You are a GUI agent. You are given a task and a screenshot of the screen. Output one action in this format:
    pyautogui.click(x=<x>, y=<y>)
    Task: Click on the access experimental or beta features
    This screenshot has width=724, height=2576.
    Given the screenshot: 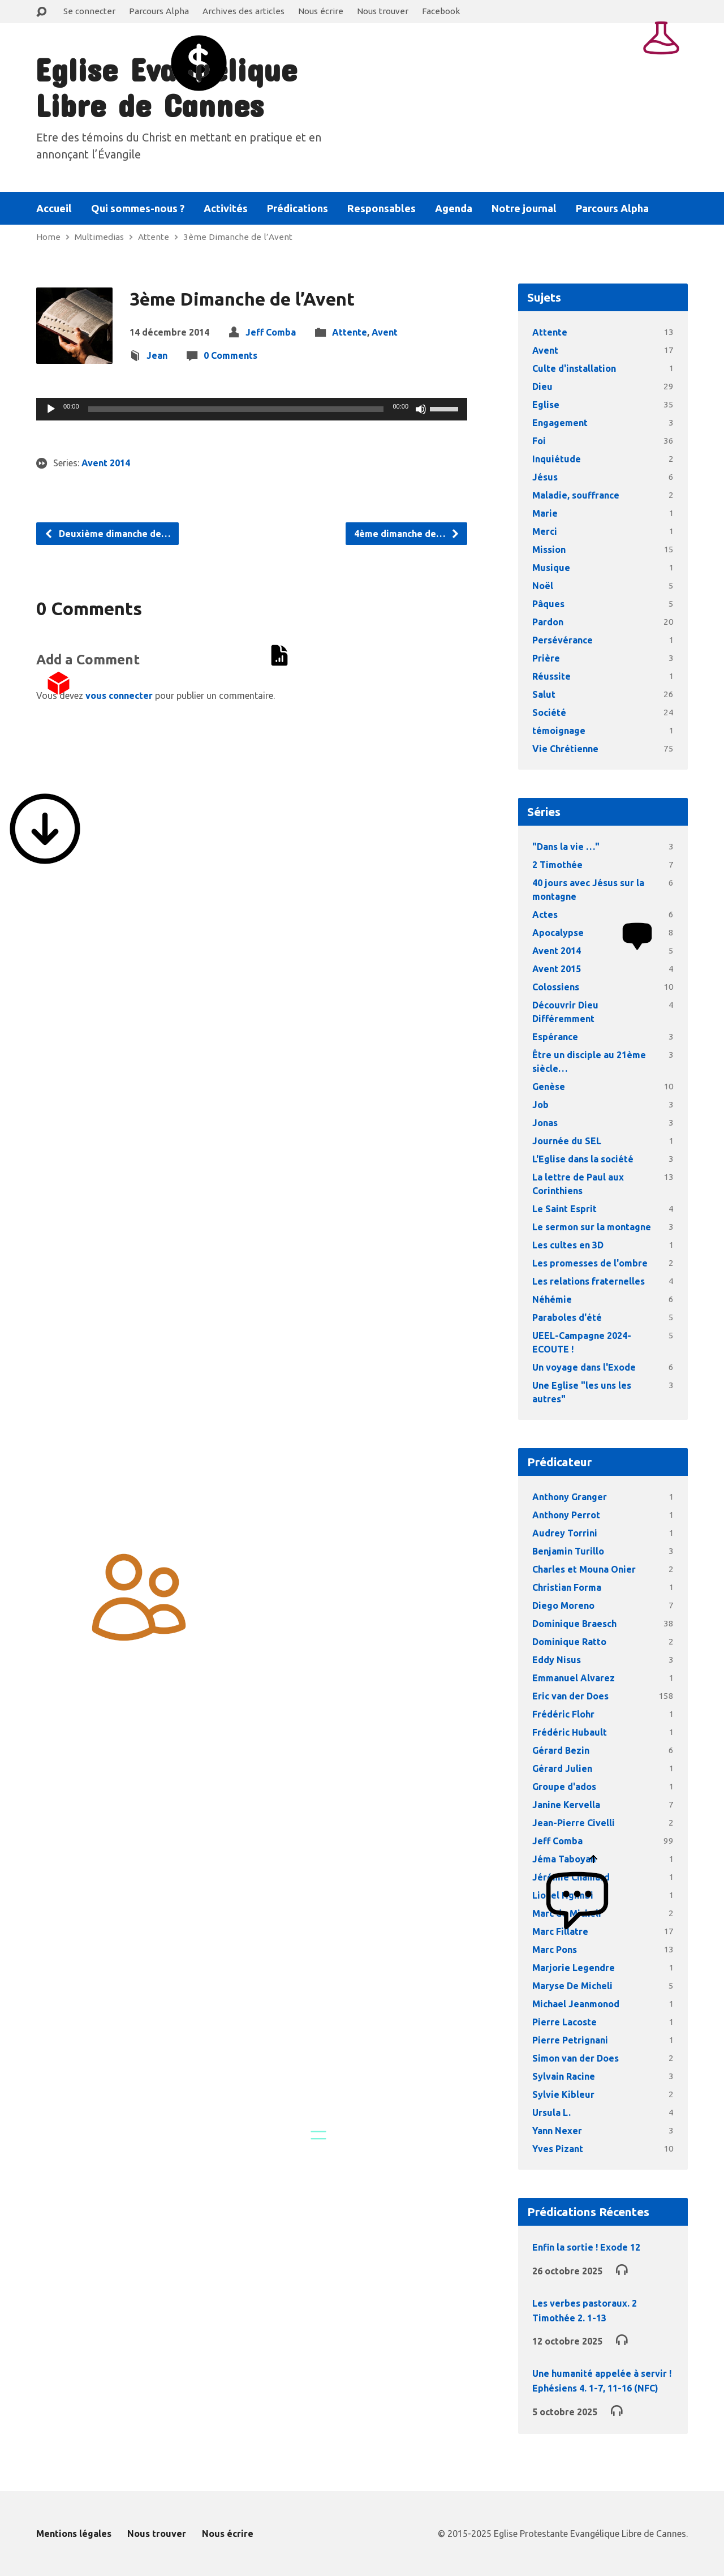 What is the action you would take?
    pyautogui.click(x=661, y=38)
    